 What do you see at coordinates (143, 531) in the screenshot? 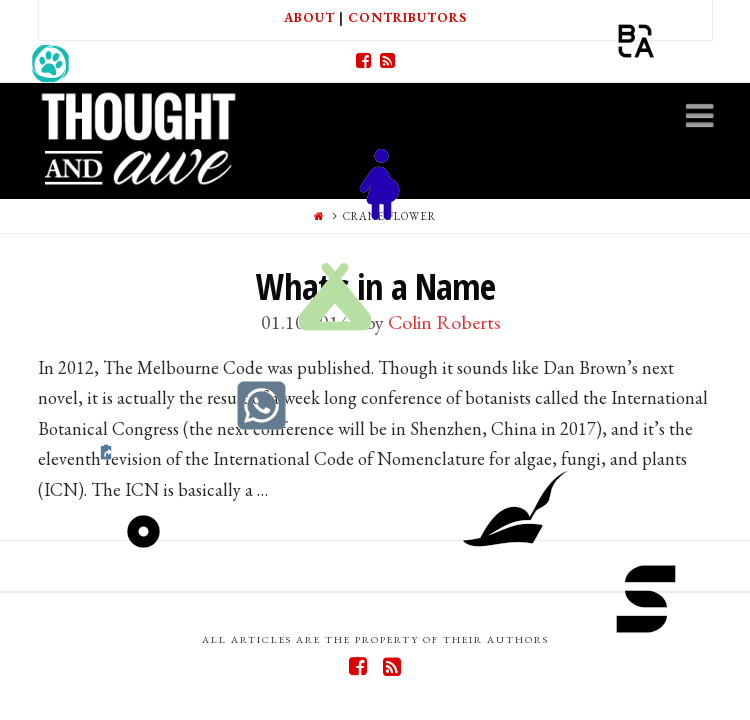
I see `start recording audio or video` at bounding box center [143, 531].